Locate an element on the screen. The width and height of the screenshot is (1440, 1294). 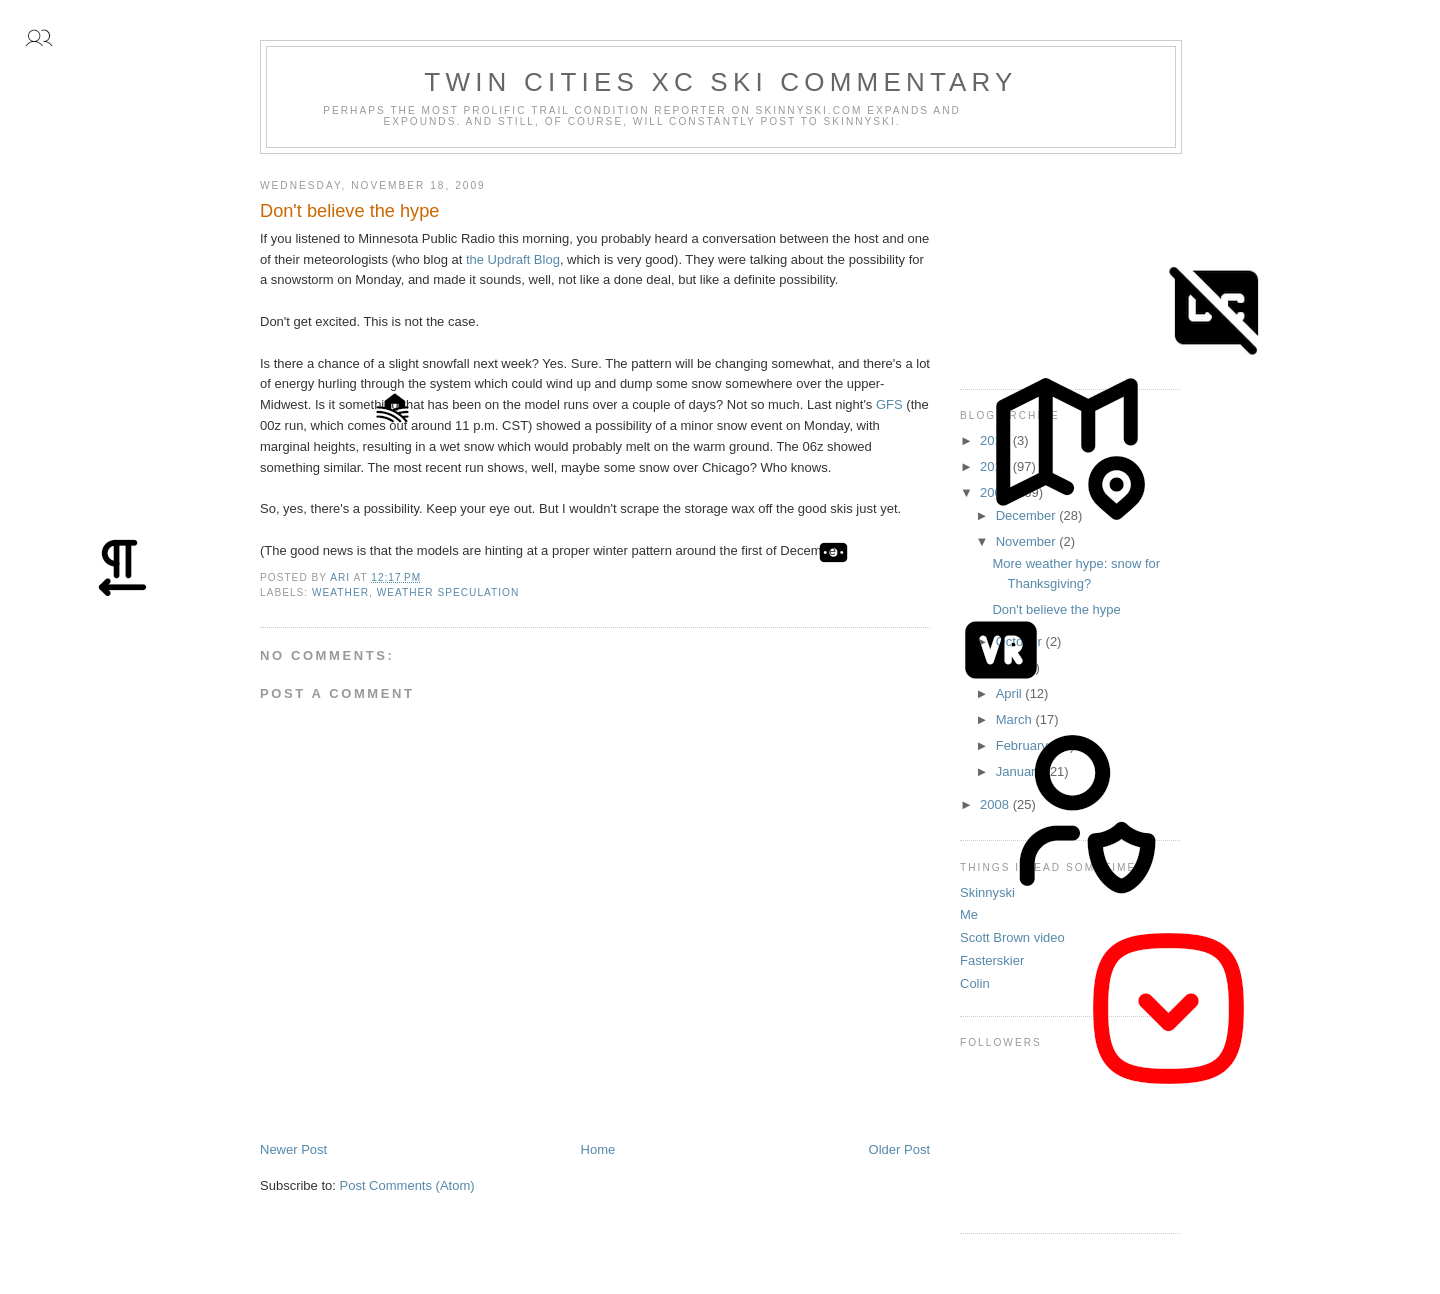
switch text direction to right-to-left is located at coordinates (122, 566).